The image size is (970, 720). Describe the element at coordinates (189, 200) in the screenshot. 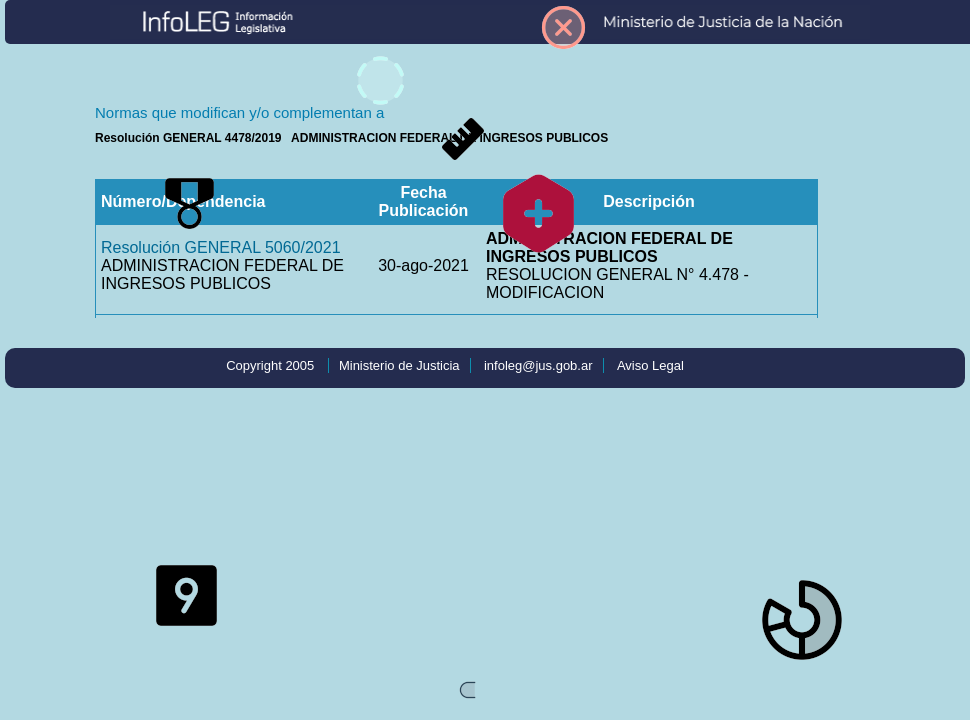

I see `view achievements or awards` at that location.